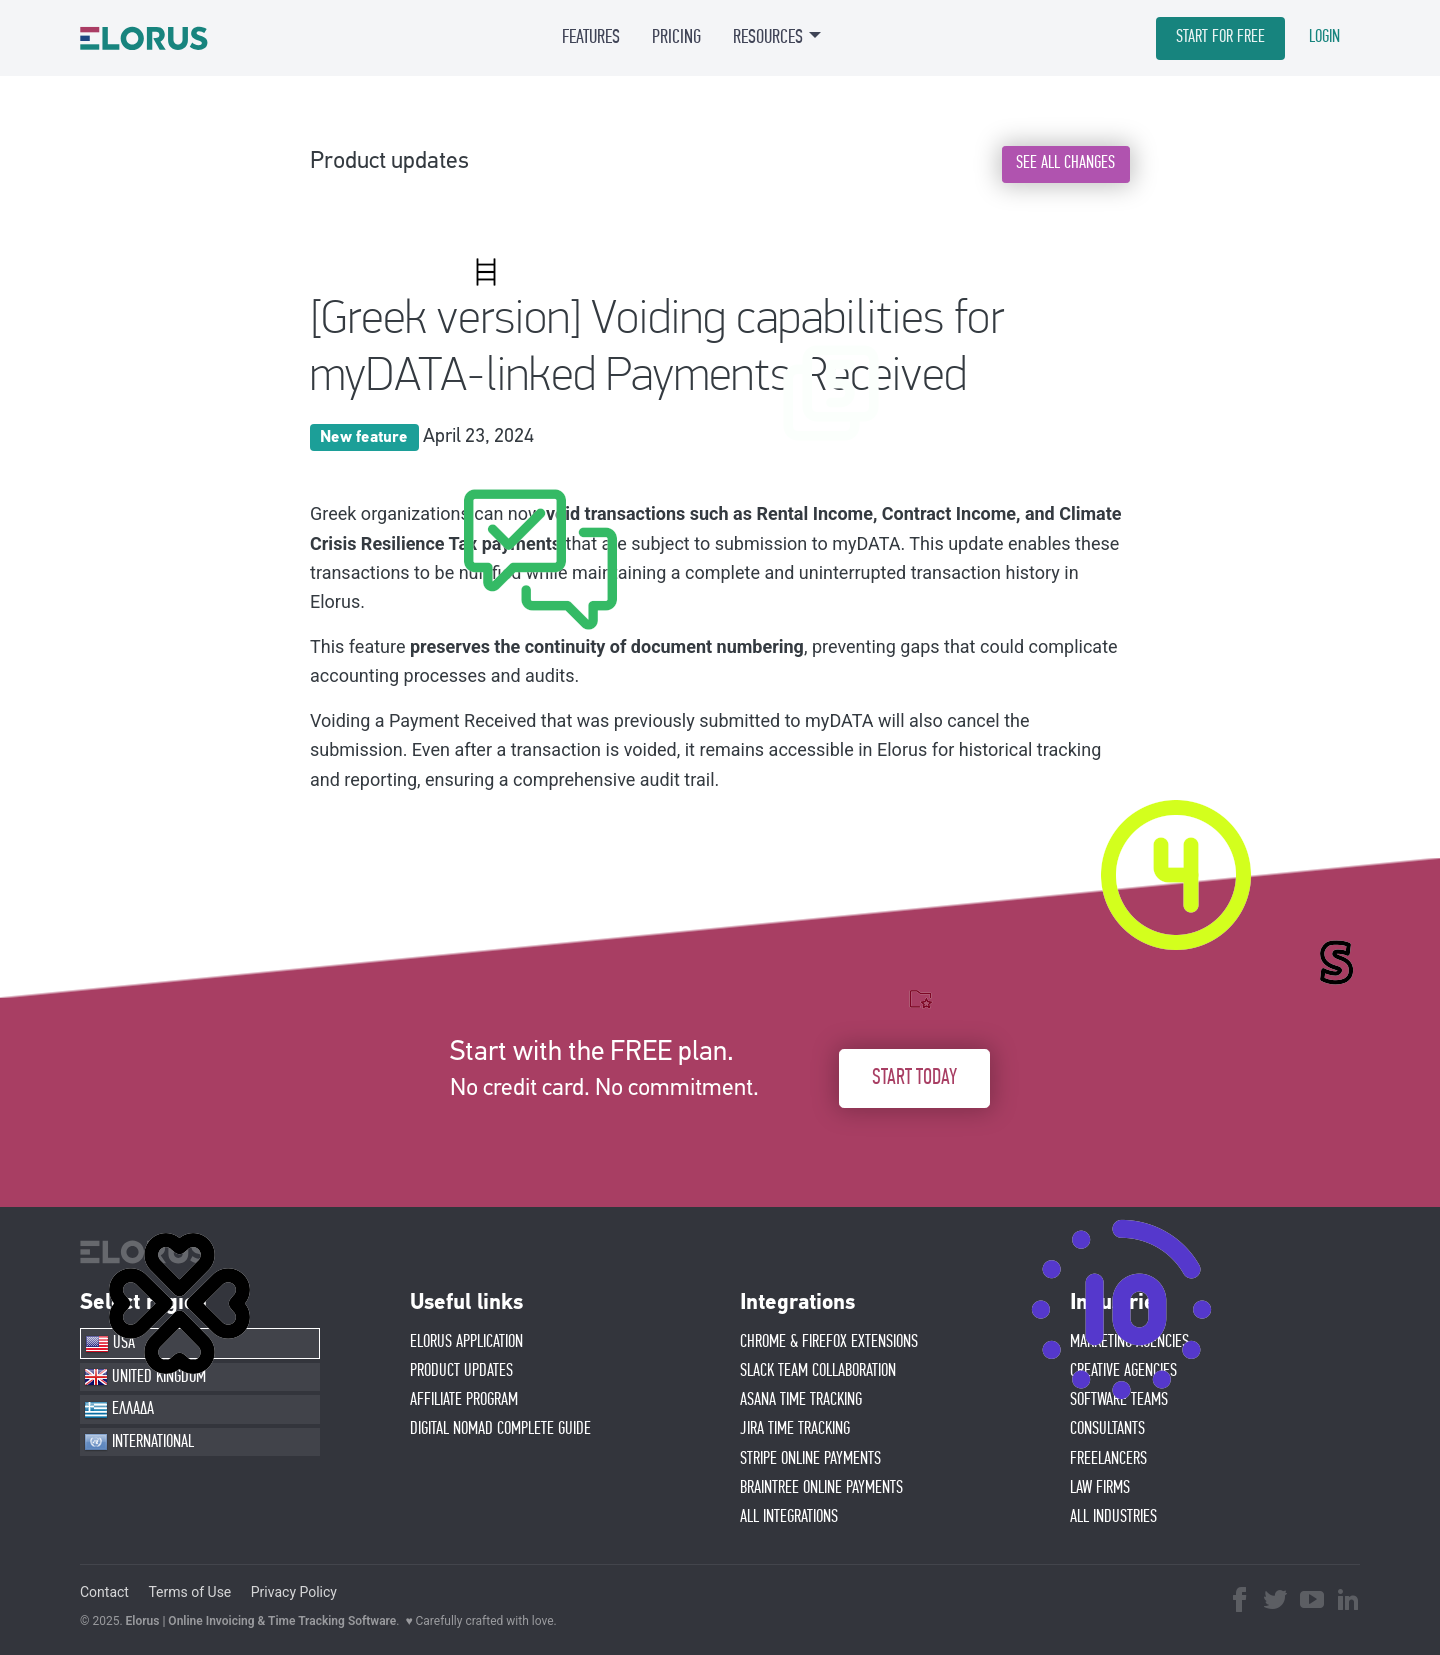  What do you see at coordinates (540, 559) in the screenshot?
I see `indicates a discussion has been closed or resolved` at bounding box center [540, 559].